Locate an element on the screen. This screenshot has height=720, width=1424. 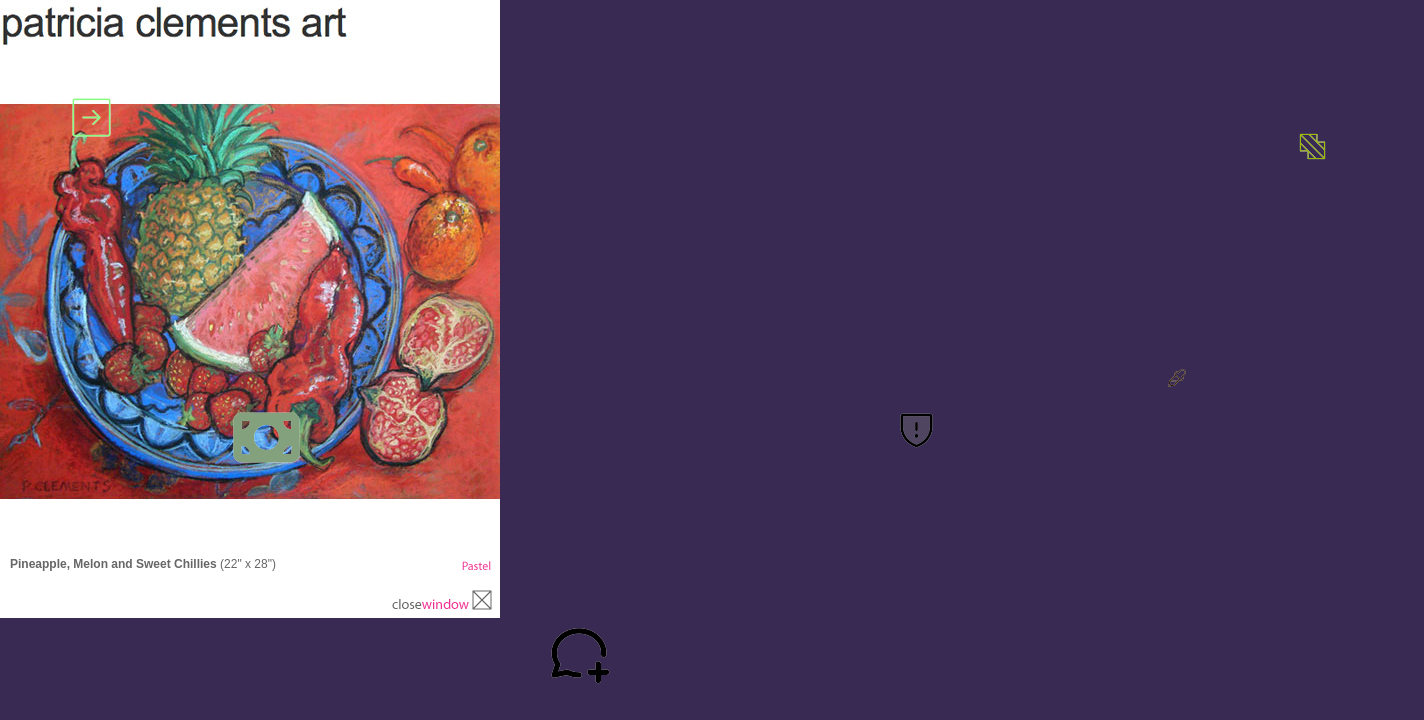
start a new conversation is located at coordinates (579, 653).